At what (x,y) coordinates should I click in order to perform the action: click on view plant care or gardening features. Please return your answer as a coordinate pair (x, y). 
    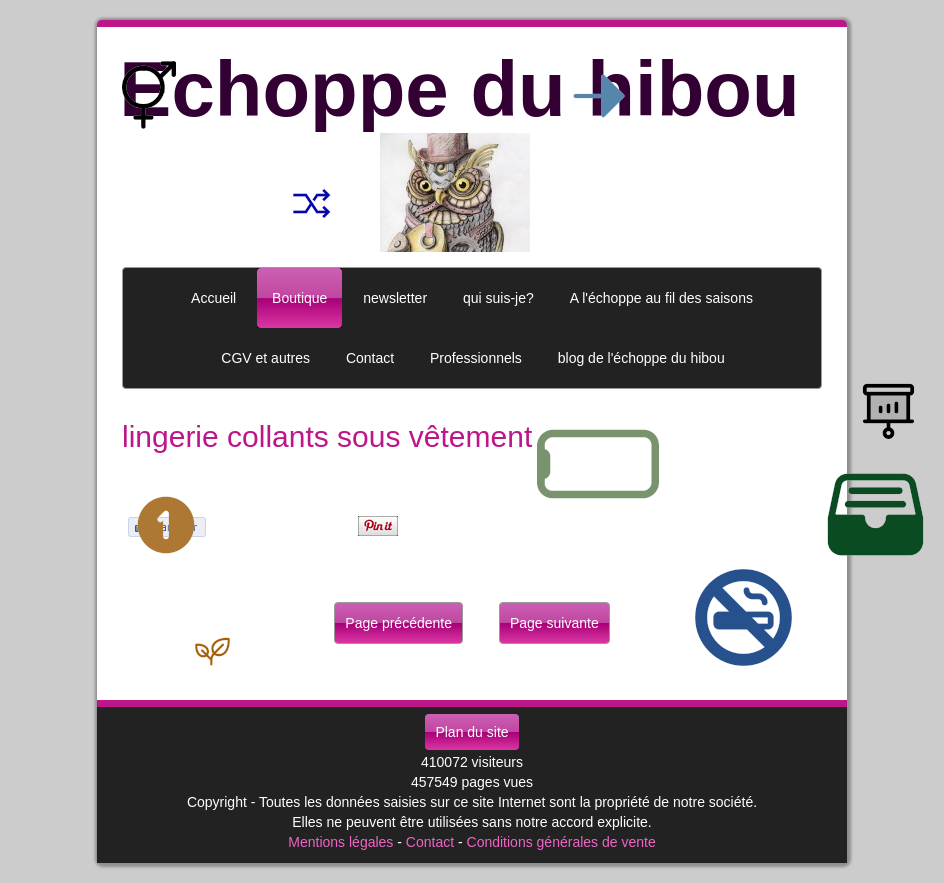
    Looking at the image, I should click on (212, 650).